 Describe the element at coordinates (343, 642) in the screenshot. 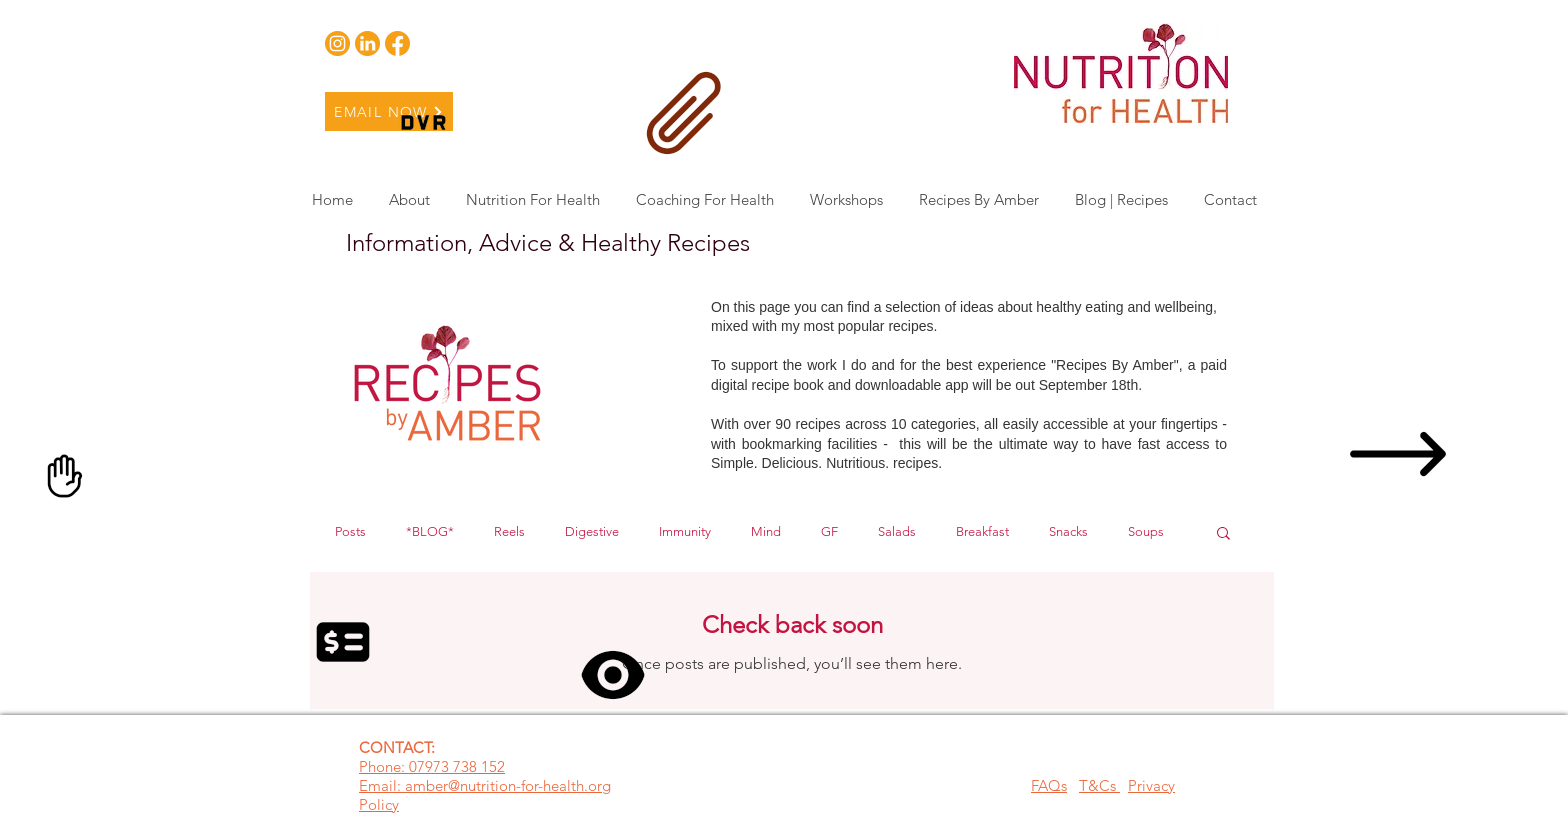

I see `view or manage payment methods` at that location.